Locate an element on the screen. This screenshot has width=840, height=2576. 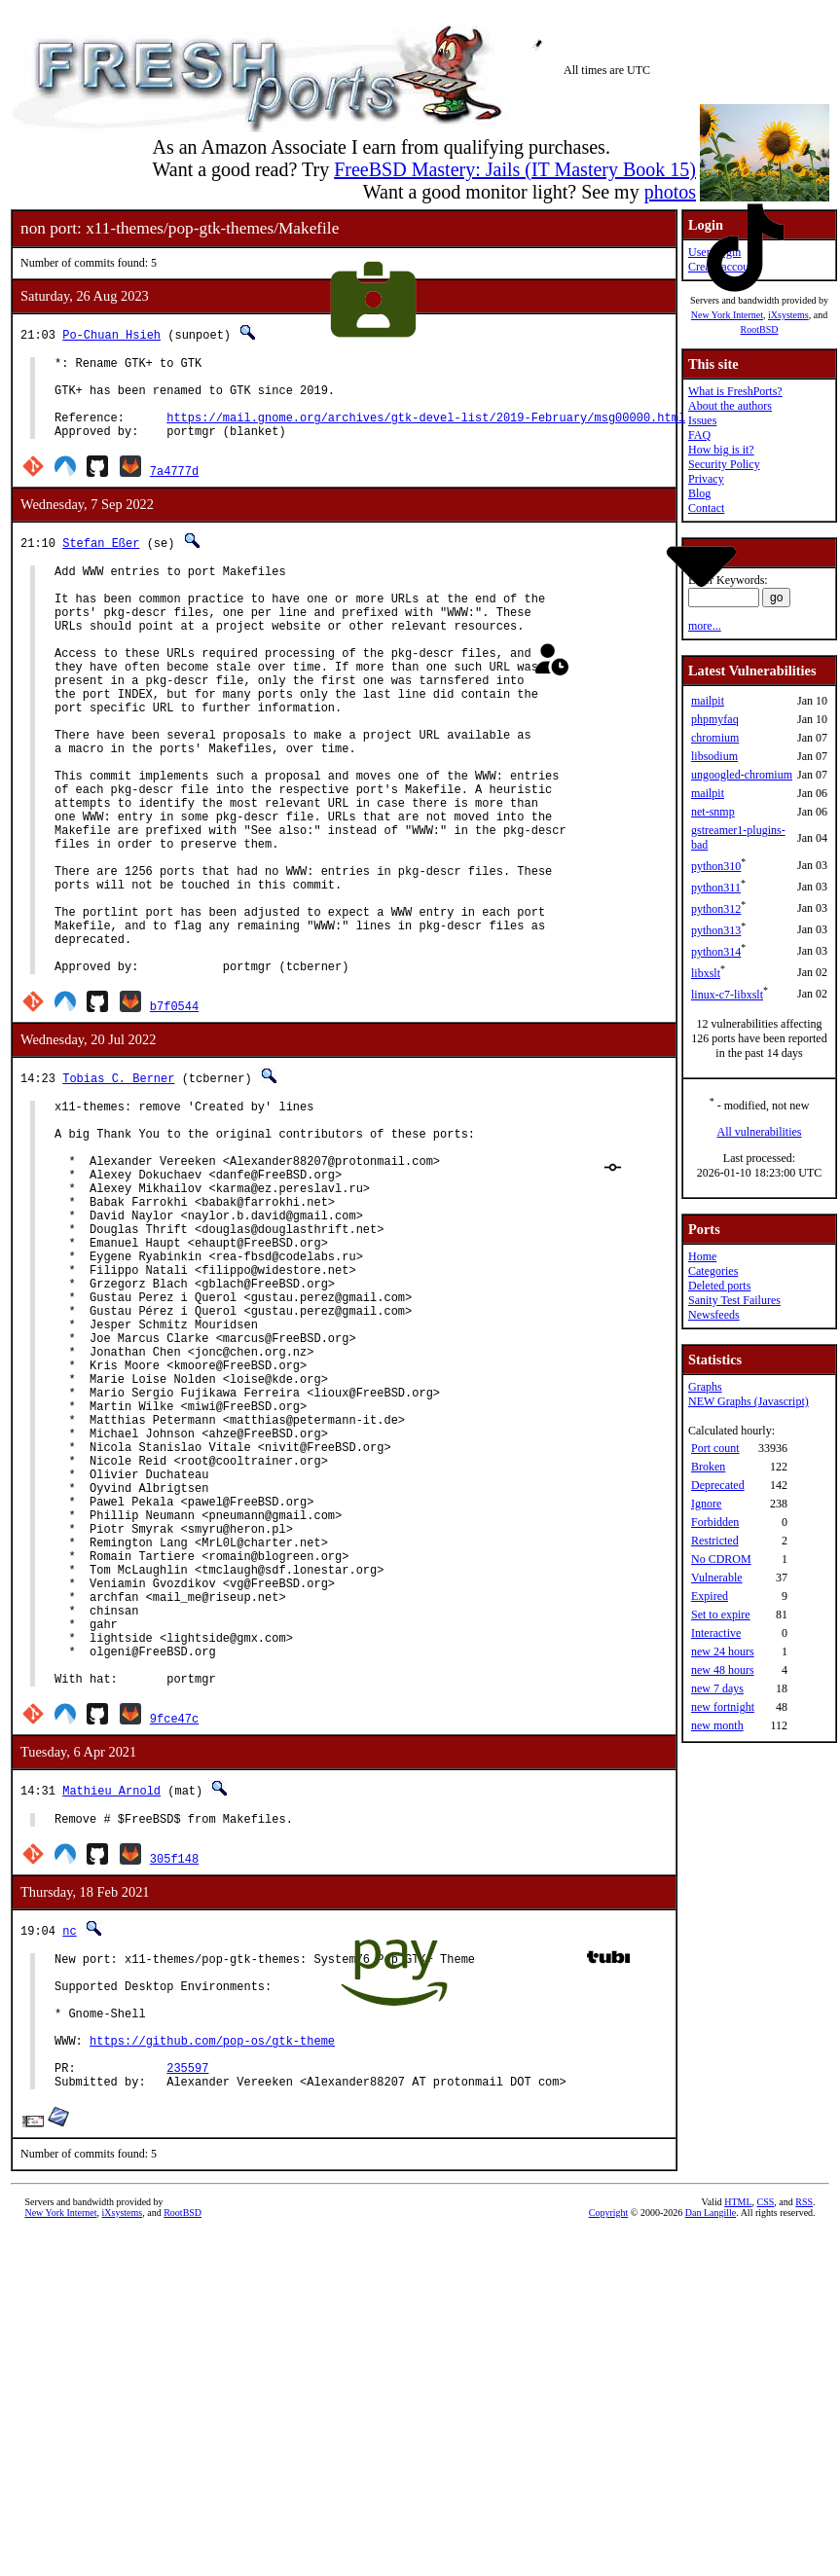
sort items in descending order is located at coordinates (701, 540).